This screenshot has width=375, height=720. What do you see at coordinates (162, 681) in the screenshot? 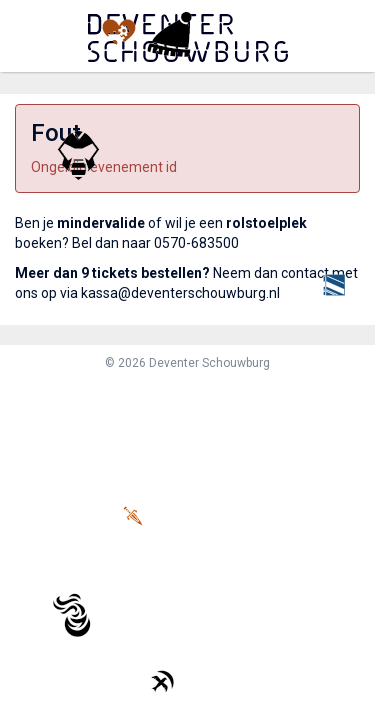
I see `falcon moon game icon or badge` at bounding box center [162, 681].